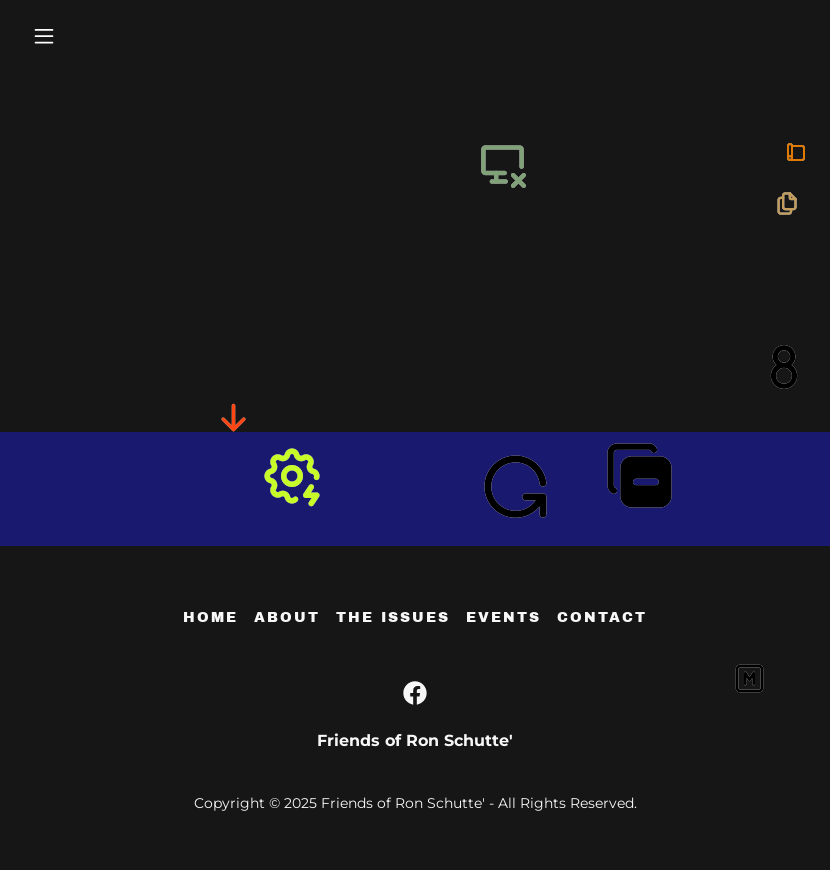 Image resolution: width=830 pixels, height=870 pixels. I want to click on select medium size option, so click(749, 678).